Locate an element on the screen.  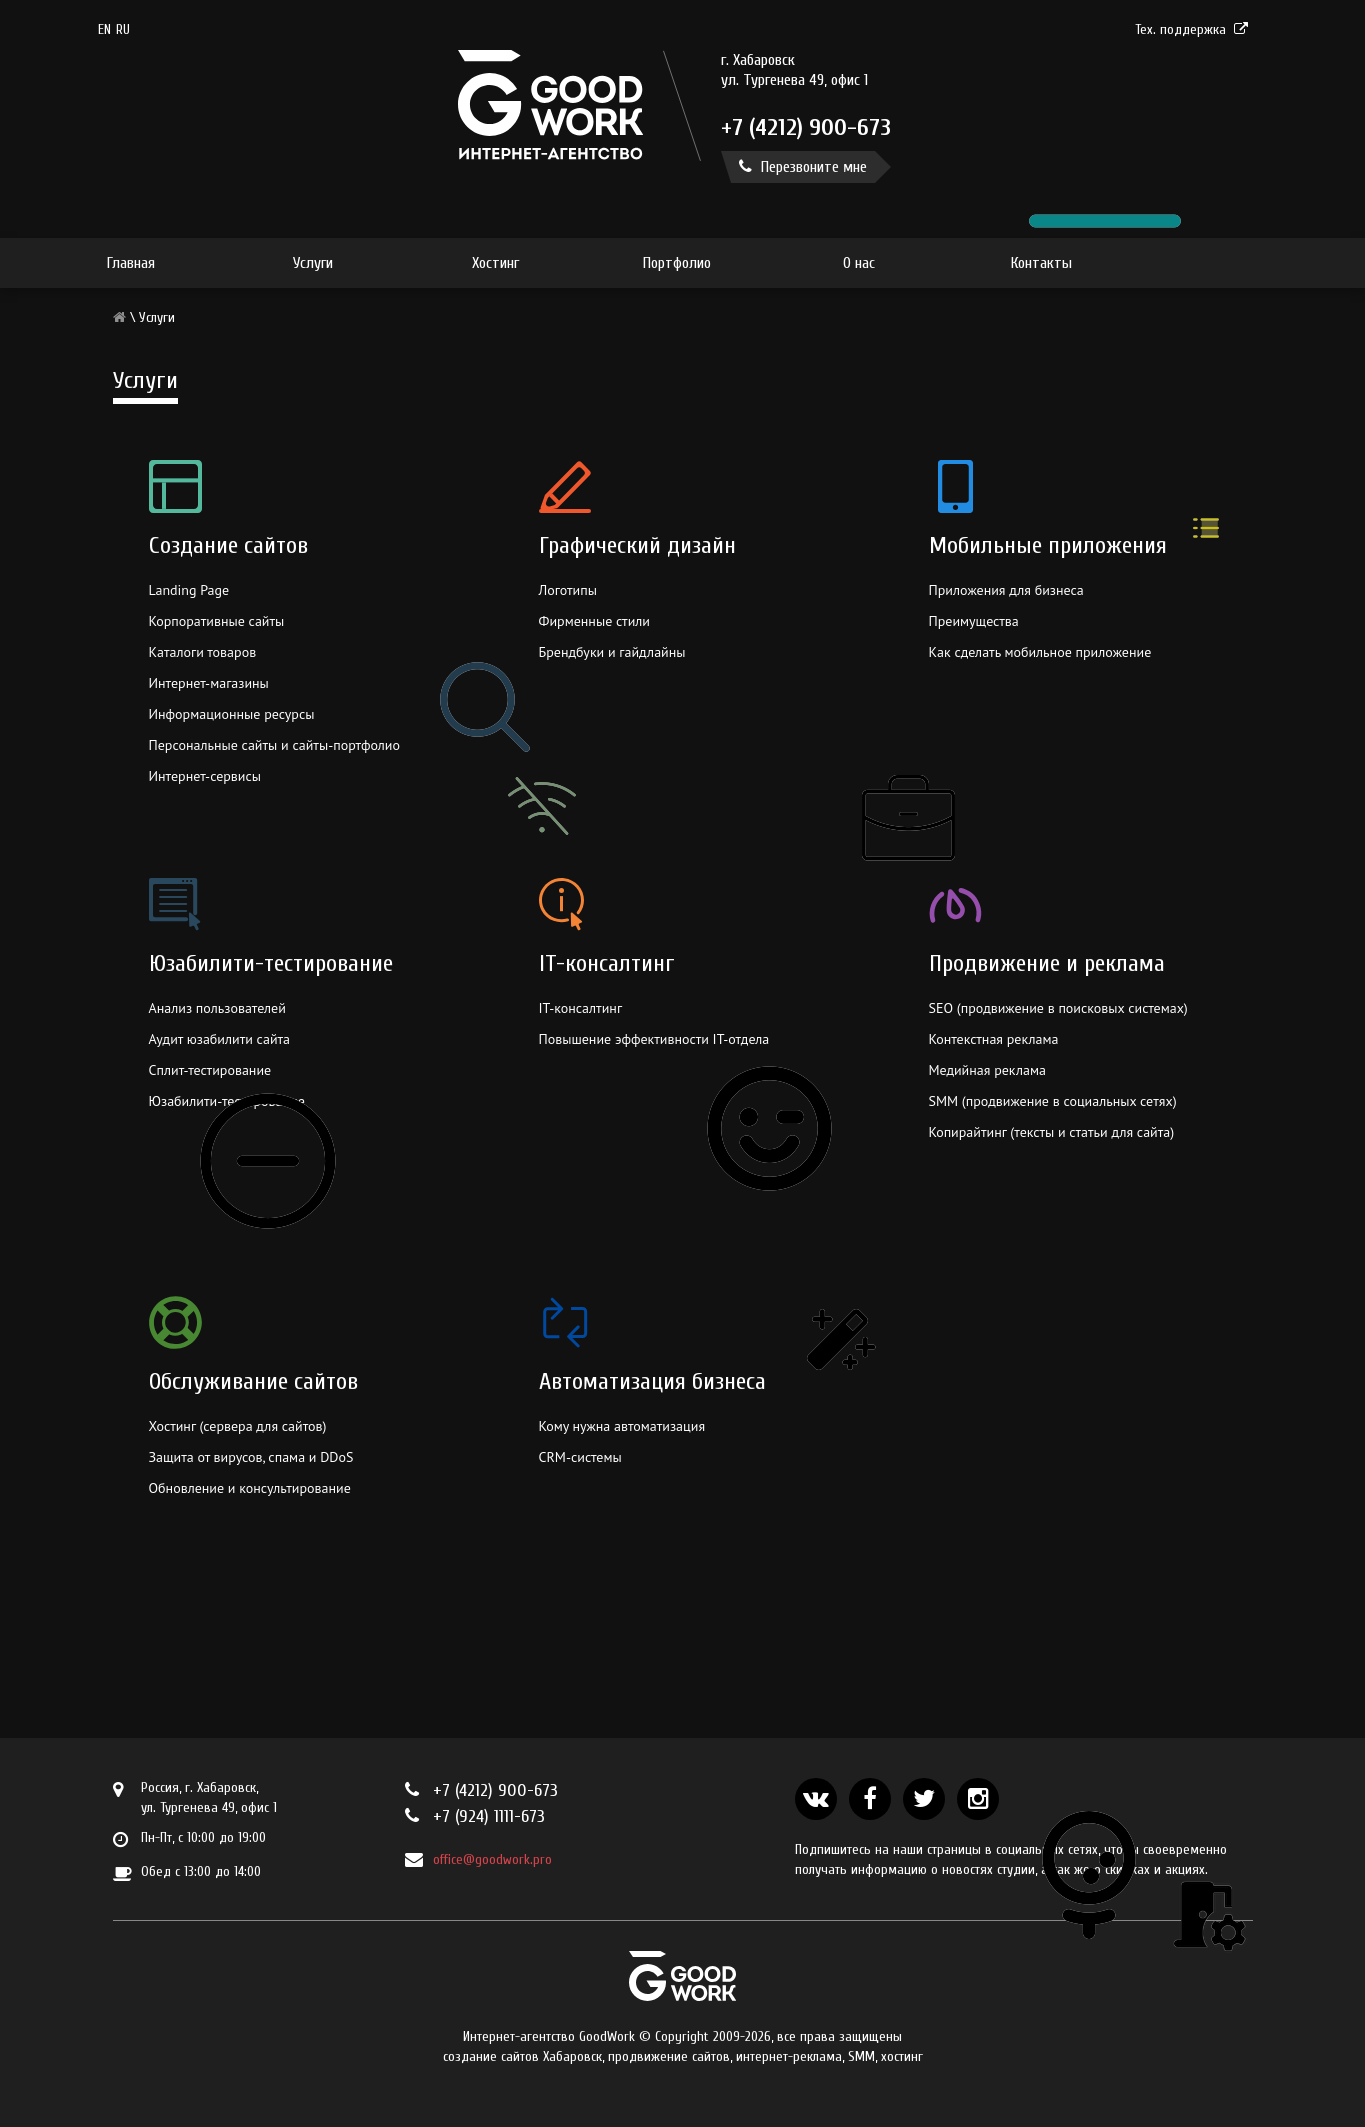
view items in a list format is located at coordinates (1206, 528).